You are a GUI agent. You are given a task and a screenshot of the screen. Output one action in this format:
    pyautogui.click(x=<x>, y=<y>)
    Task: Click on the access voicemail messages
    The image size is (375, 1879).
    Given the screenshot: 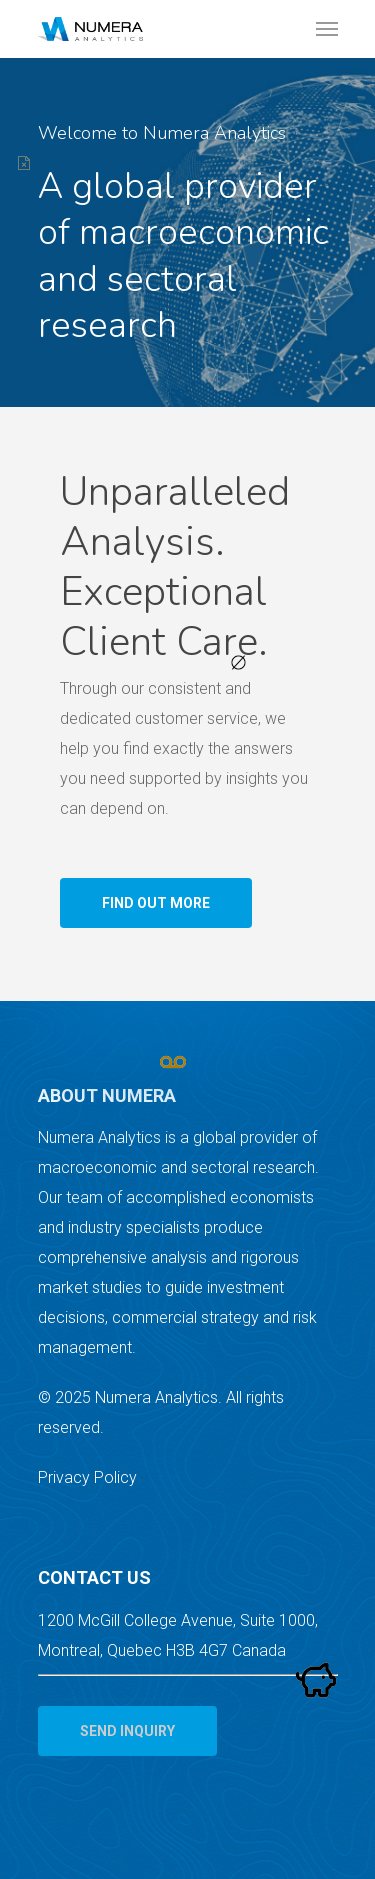 What is the action you would take?
    pyautogui.click(x=173, y=1062)
    